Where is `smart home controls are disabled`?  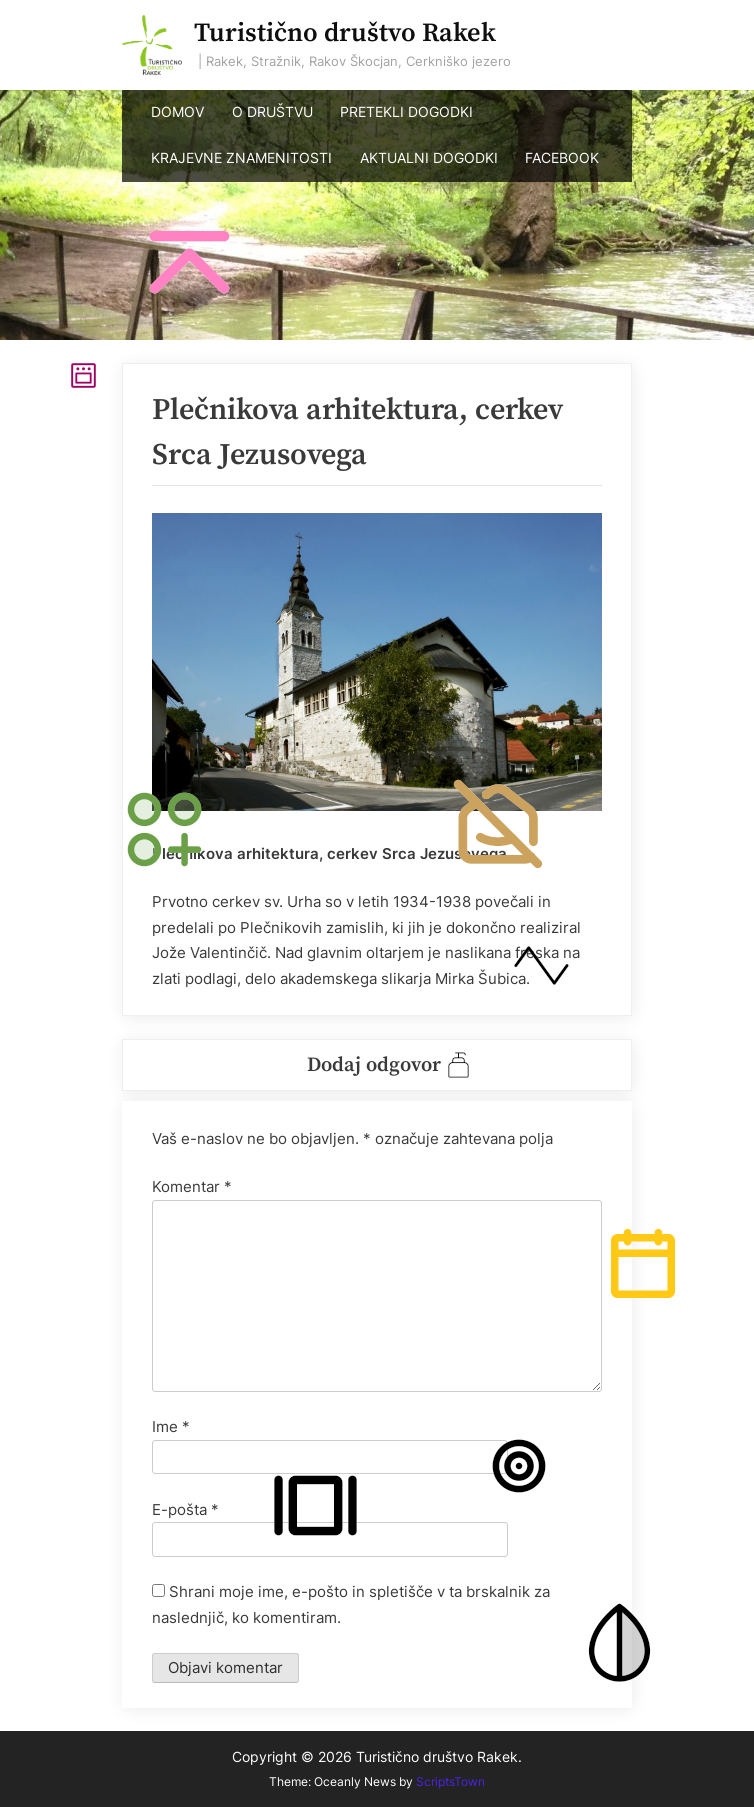 smart home controls are disabled is located at coordinates (498, 824).